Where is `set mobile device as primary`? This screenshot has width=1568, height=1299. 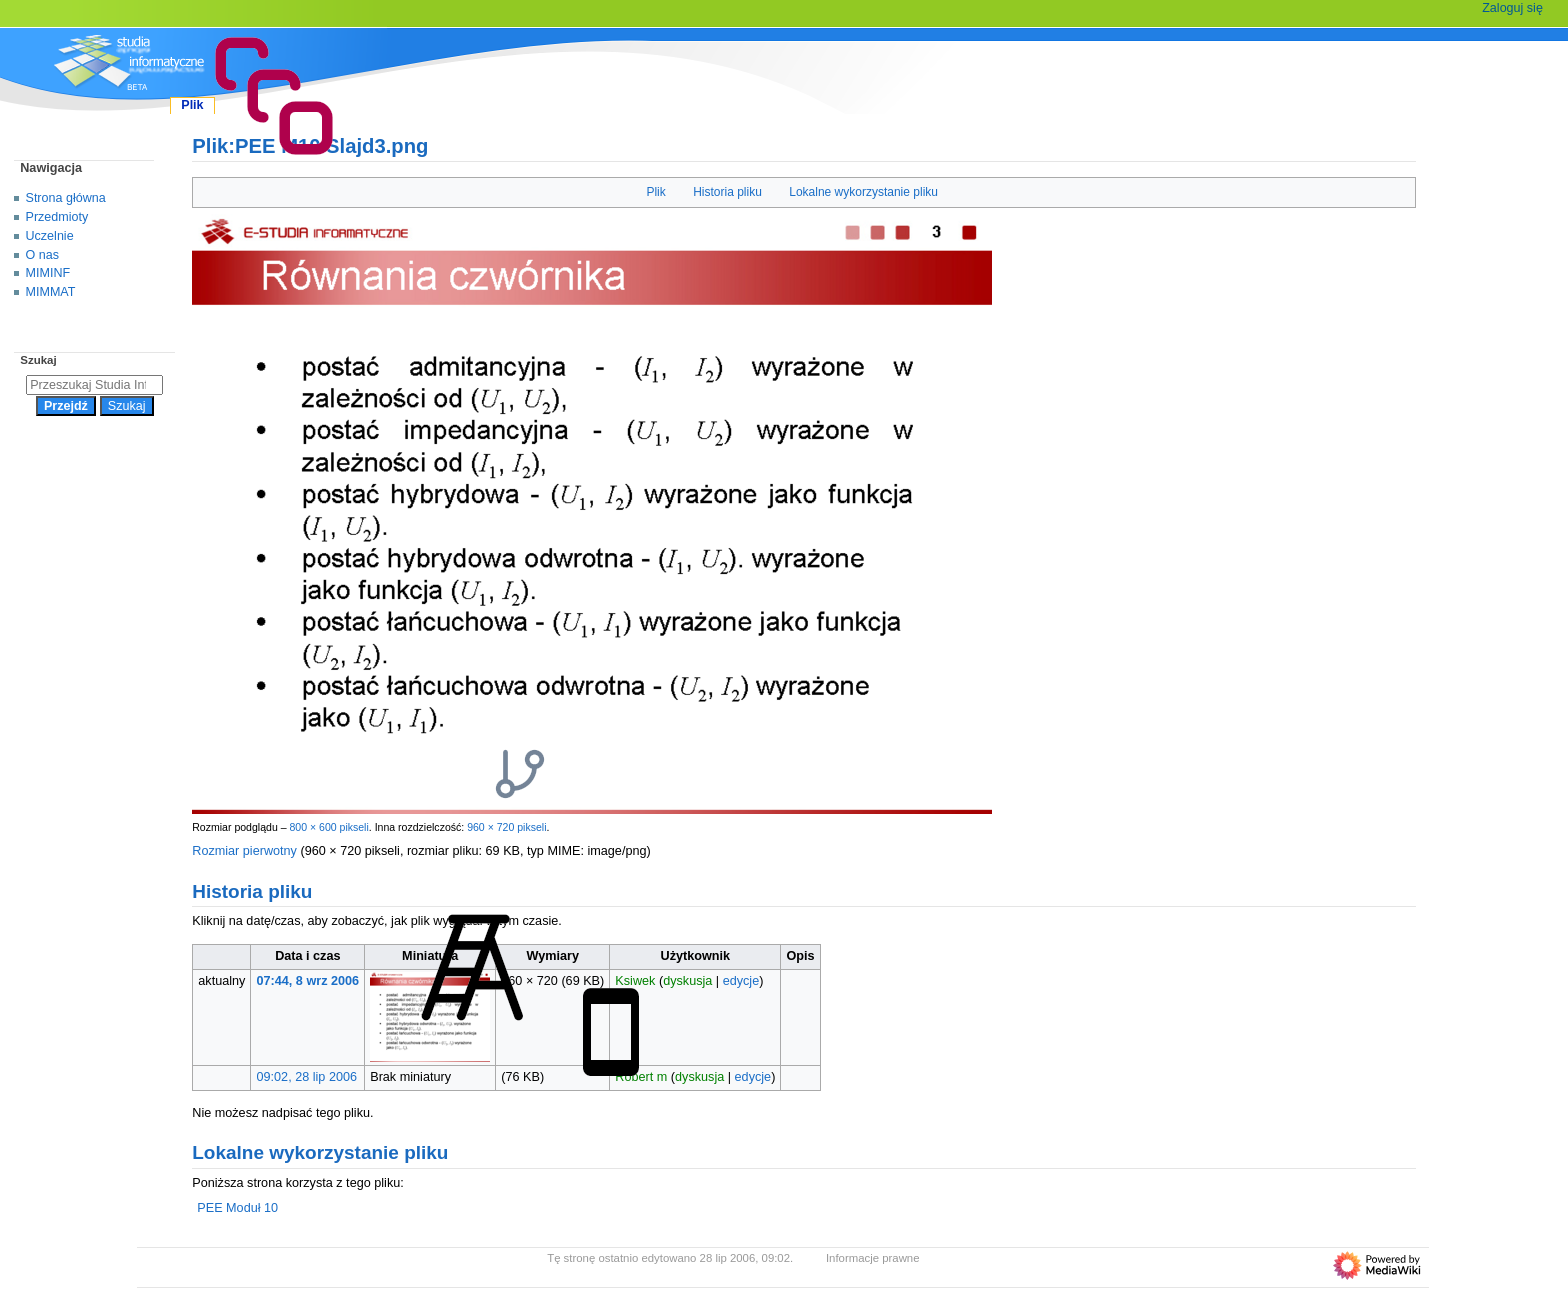
set mobile device as primary is located at coordinates (611, 1032).